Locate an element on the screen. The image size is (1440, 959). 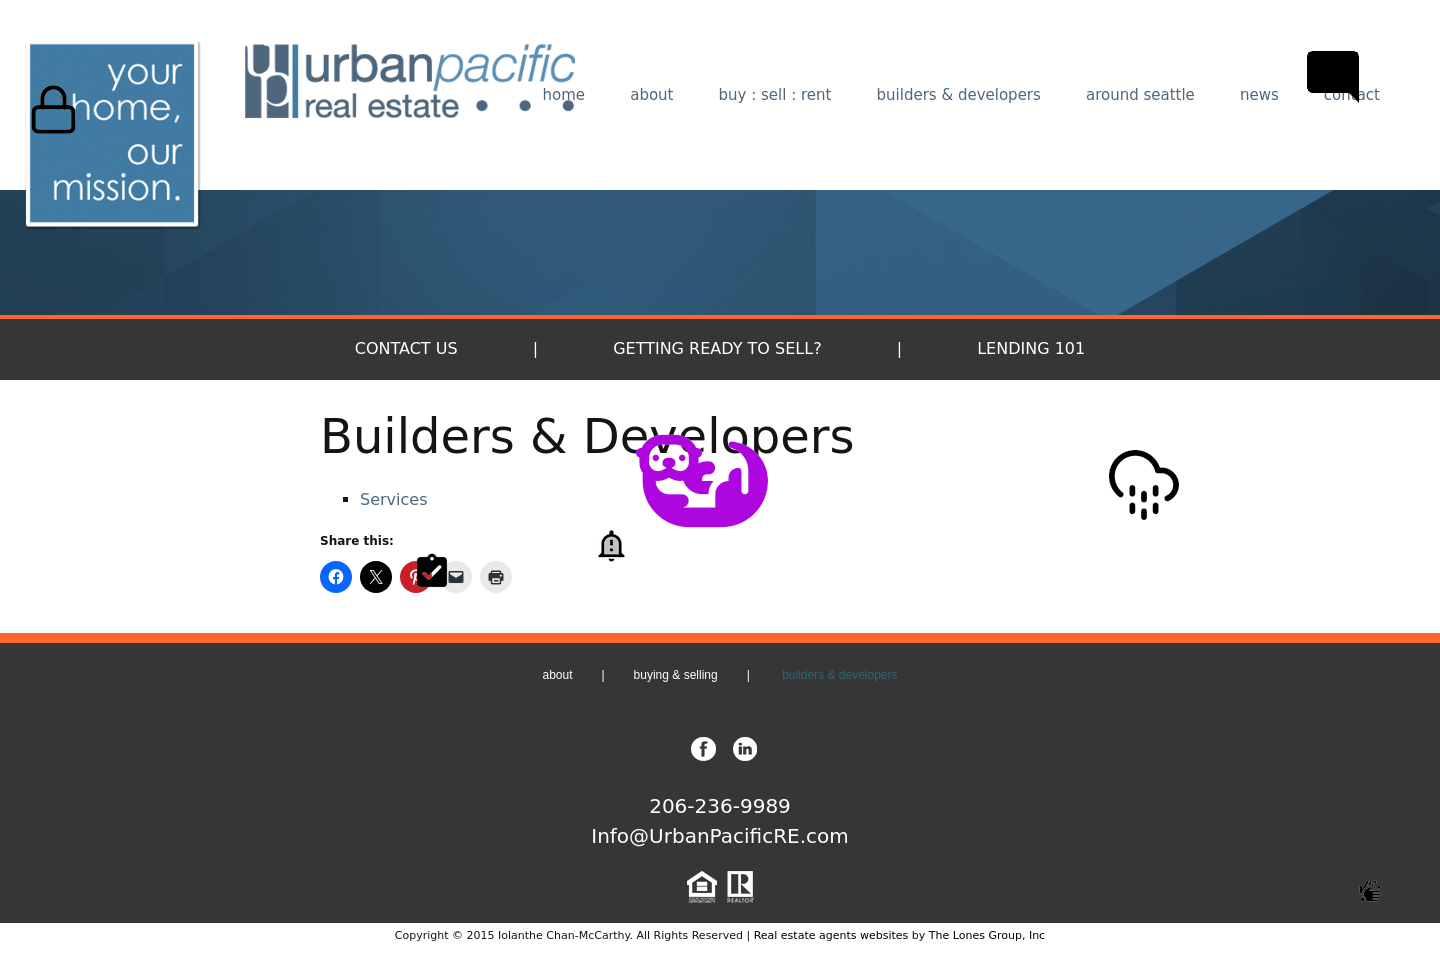
wash your hands reminder is located at coordinates (1370, 891).